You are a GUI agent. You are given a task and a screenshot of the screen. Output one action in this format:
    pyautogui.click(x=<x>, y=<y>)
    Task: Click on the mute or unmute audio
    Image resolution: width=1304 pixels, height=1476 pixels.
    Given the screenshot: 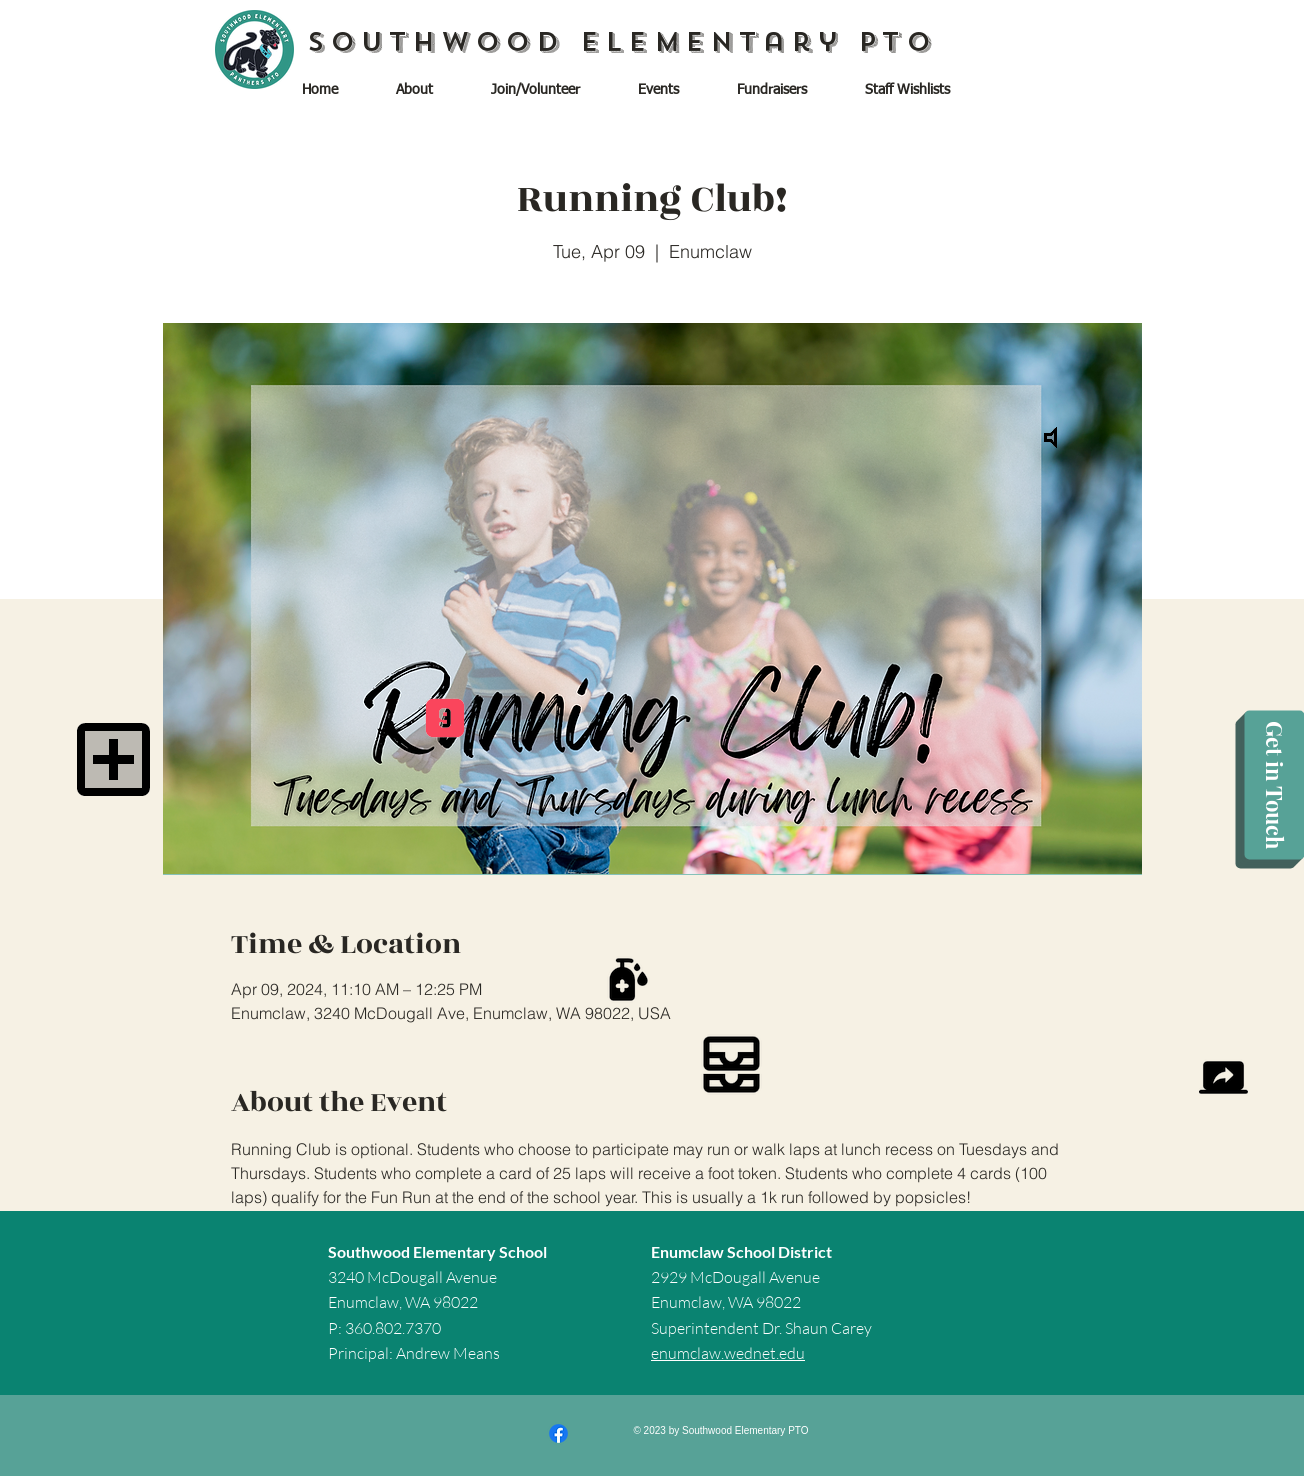 What is the action you would take?
    pyautogui.click(x=1051, y=437)
    